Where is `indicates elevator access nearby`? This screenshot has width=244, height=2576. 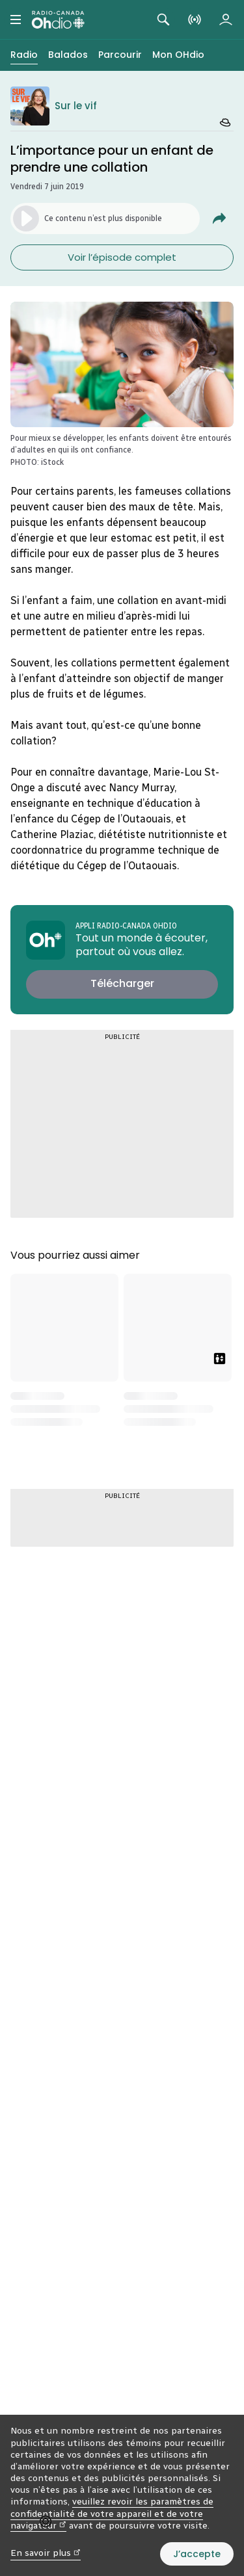 indicates elevator access nearby is located at coordinates (219, 1358).